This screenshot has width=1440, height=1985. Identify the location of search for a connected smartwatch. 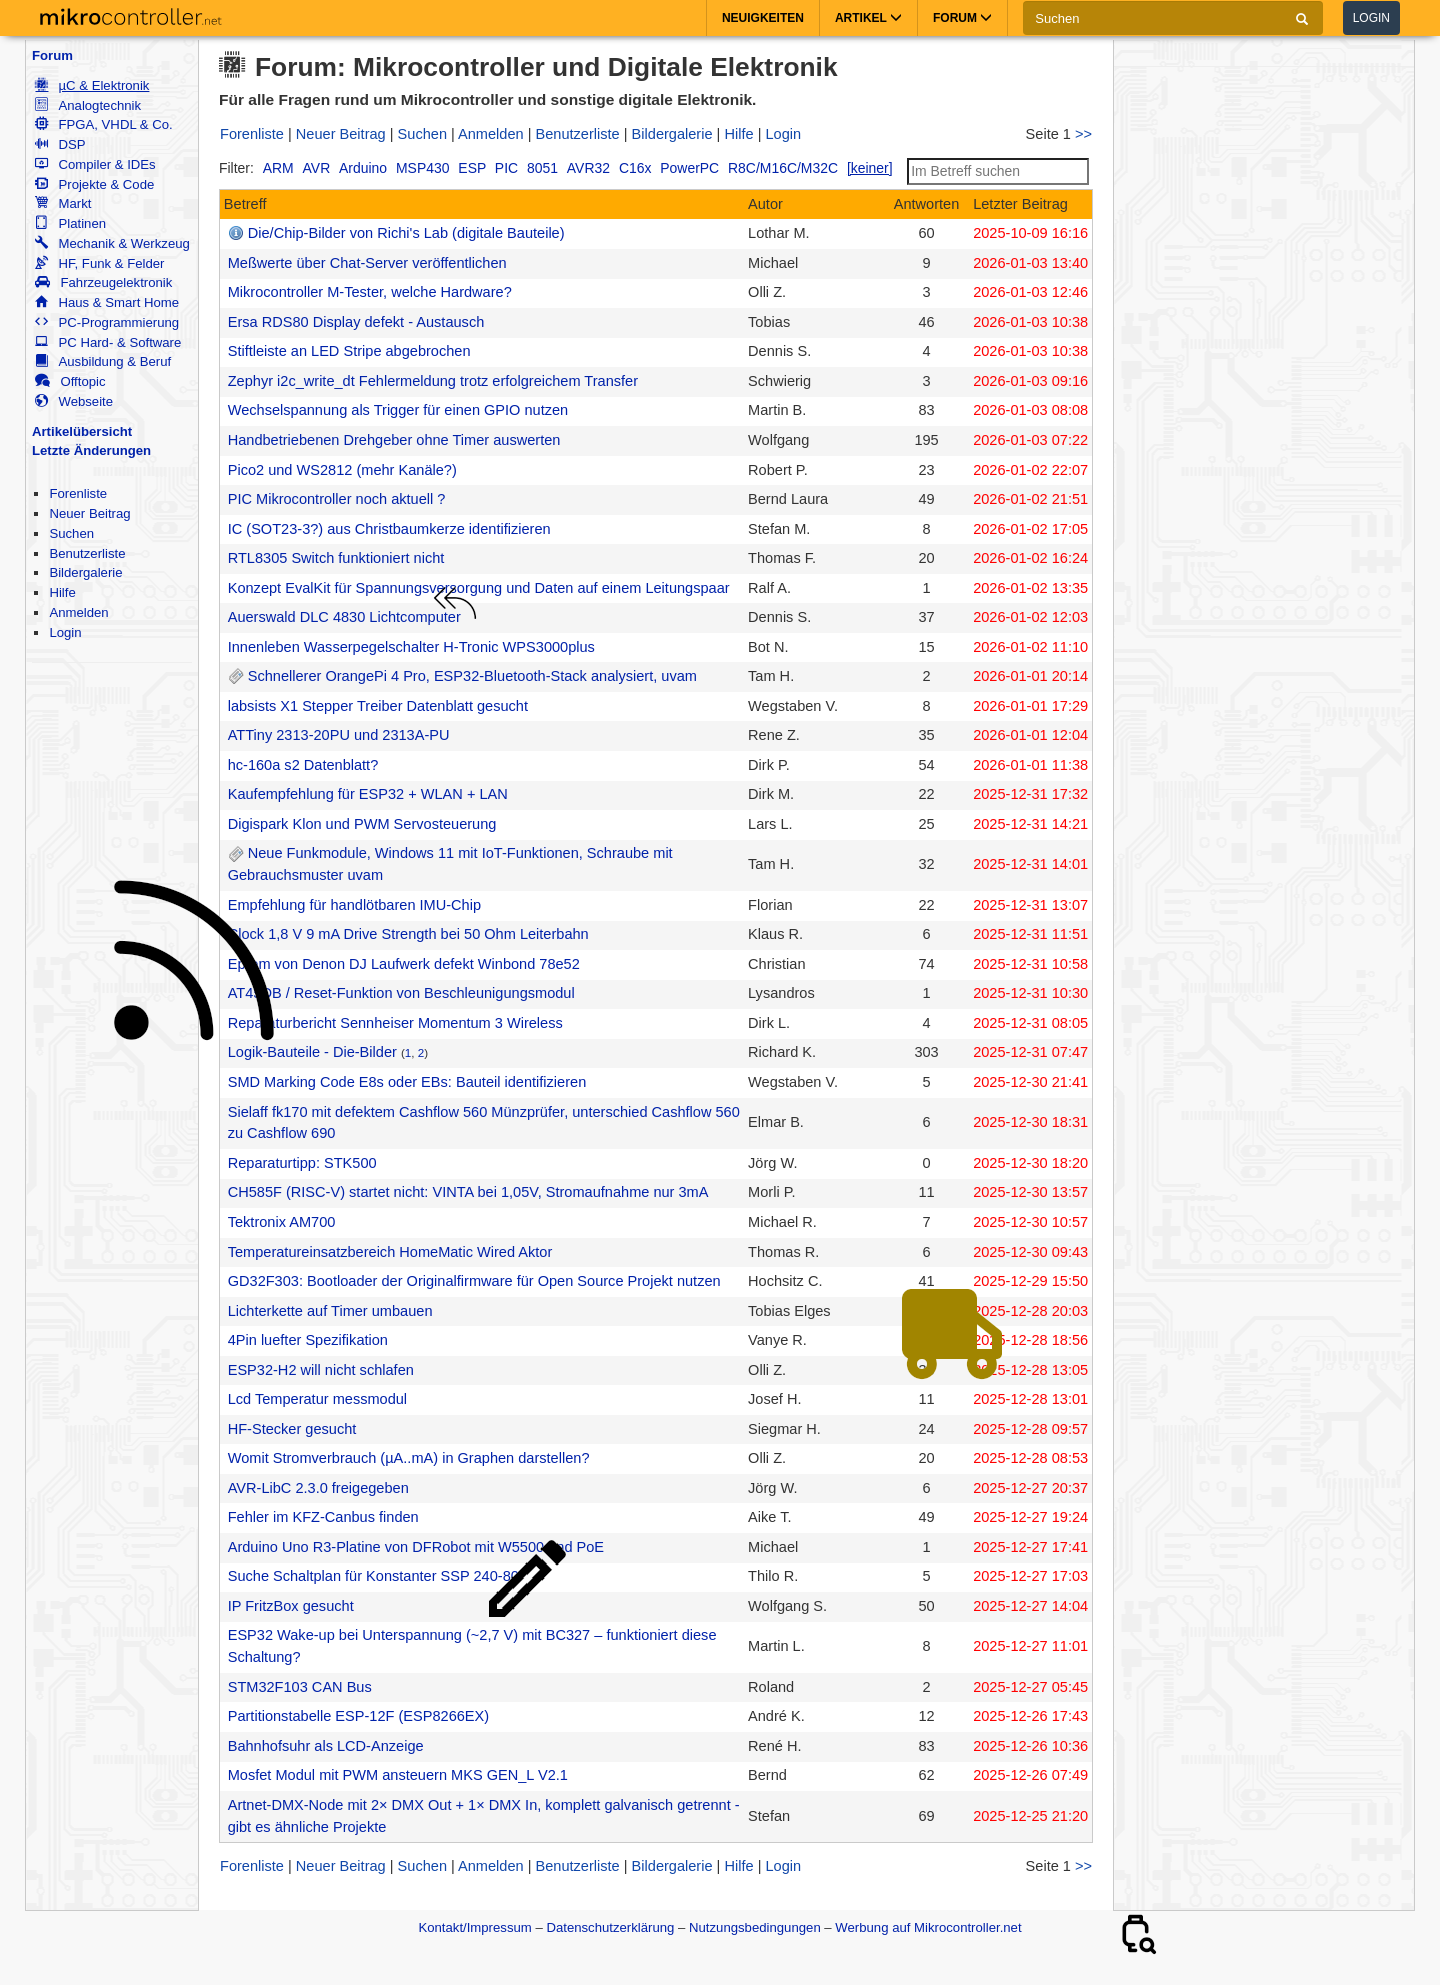
(1135, 1933).